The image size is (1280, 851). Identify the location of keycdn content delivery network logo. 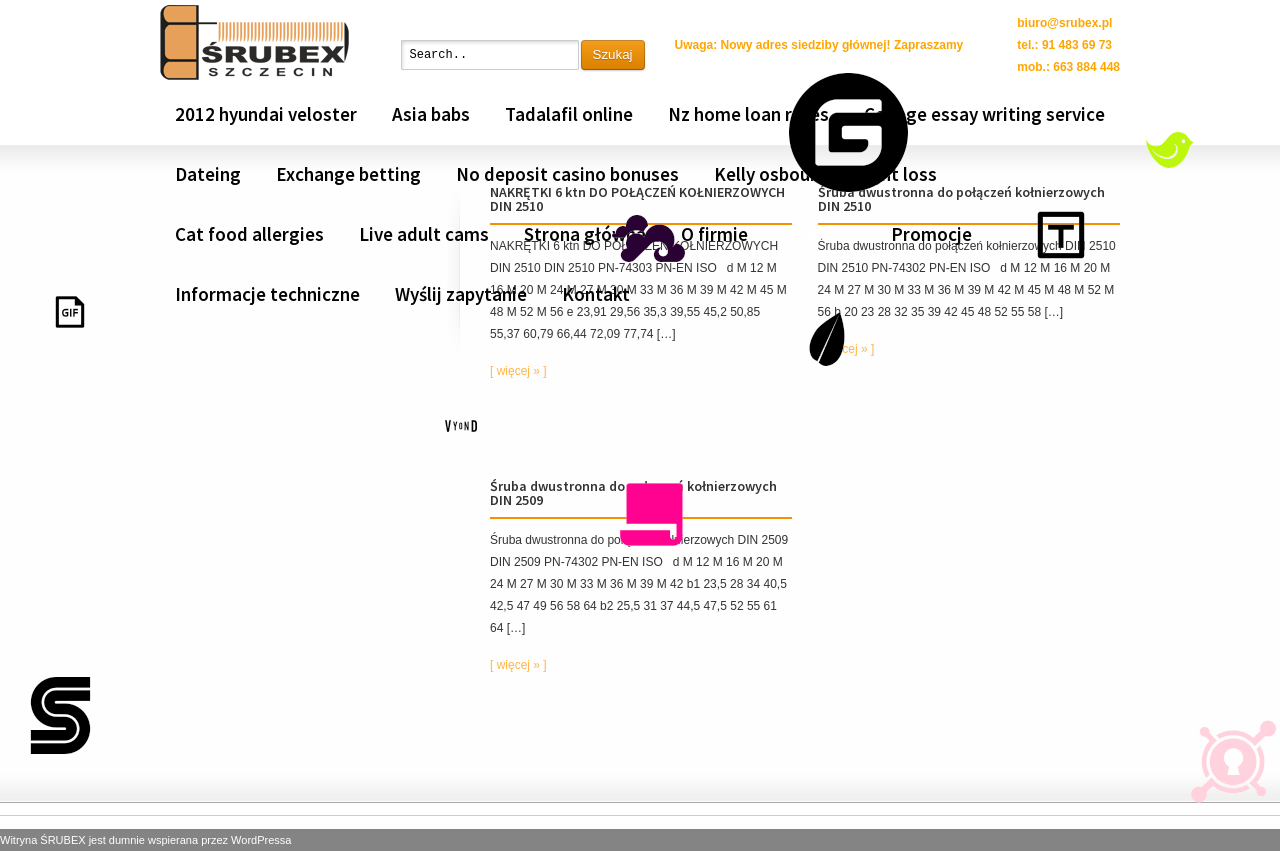
(1233, 761).